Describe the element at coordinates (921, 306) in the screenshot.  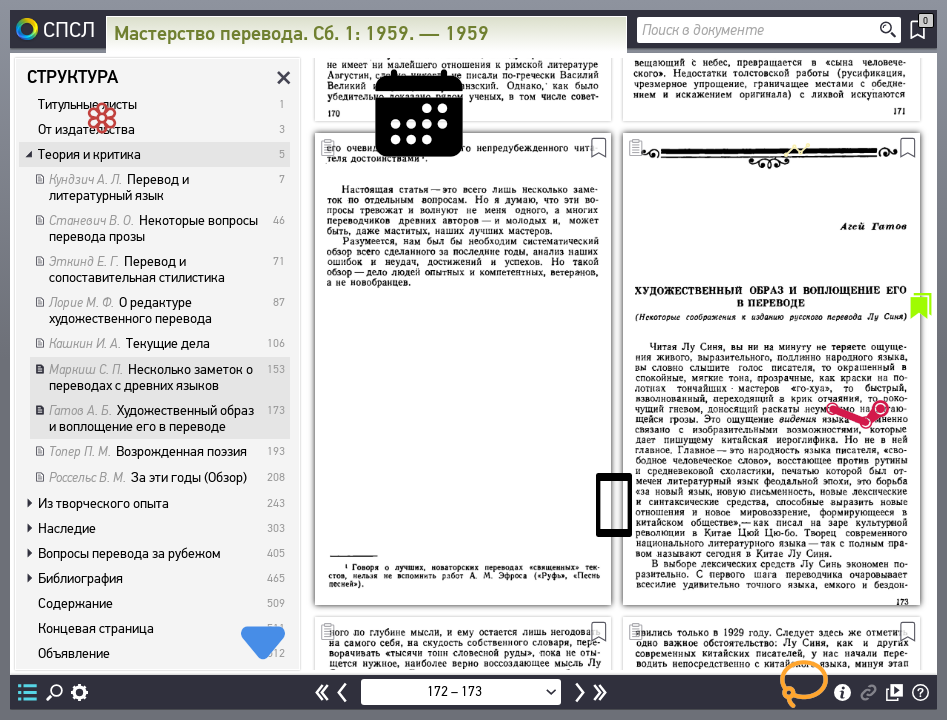
I see `view your saved bookmarks` at that location.